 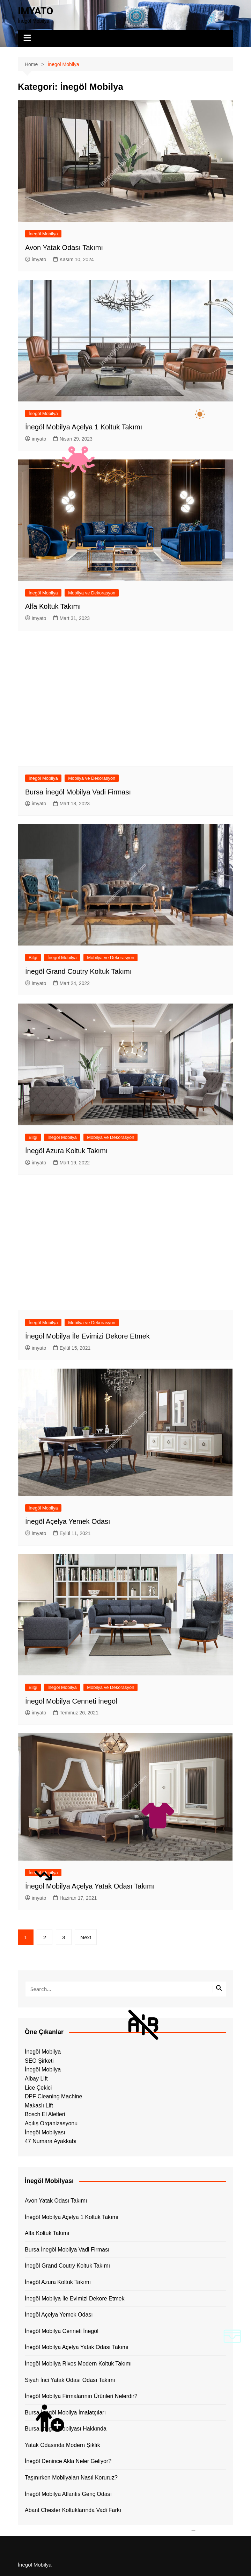 I want to click on indicates a declining trend or decrease in value, so click(x=43, y=1876).